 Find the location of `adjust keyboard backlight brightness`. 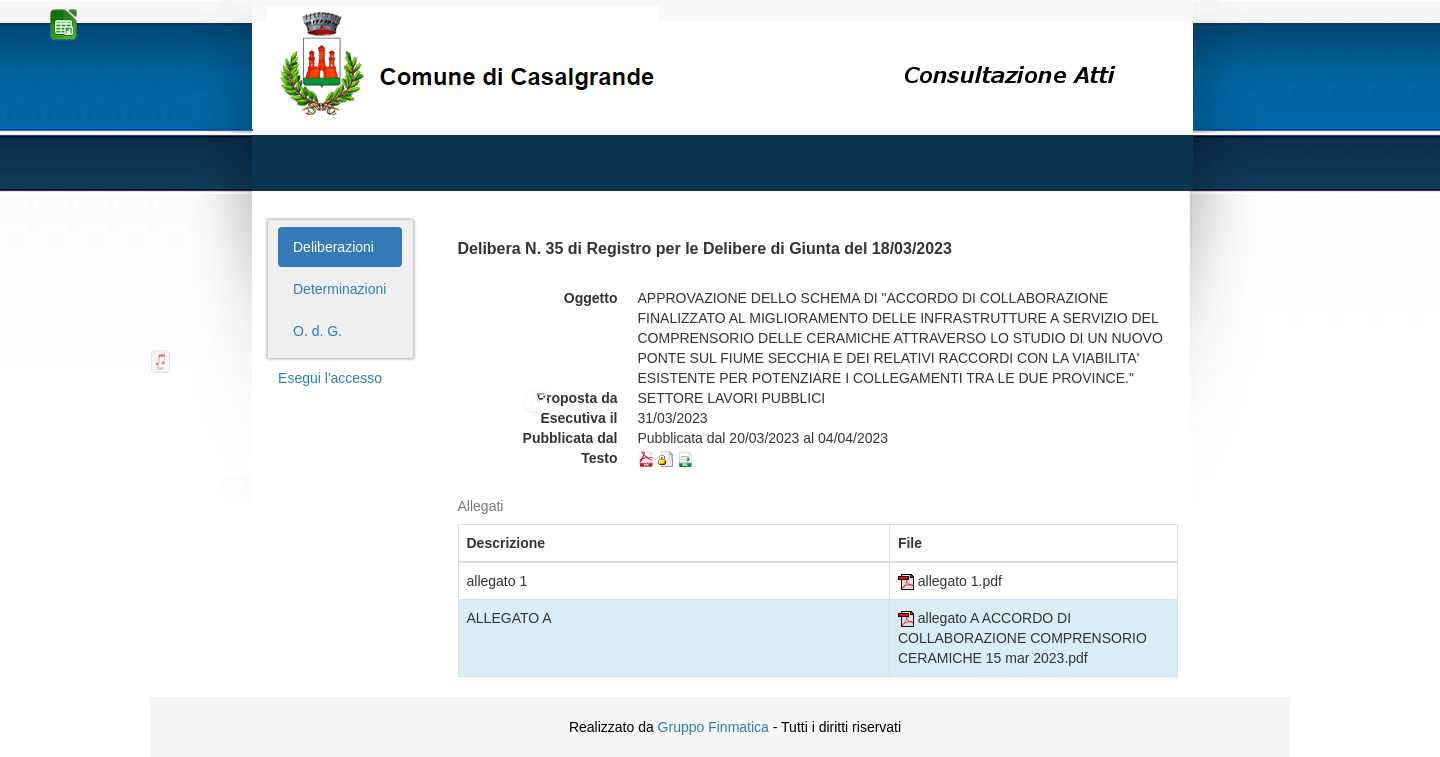

adjust keyboard backlight brightness is located at coordinates (537, 402).